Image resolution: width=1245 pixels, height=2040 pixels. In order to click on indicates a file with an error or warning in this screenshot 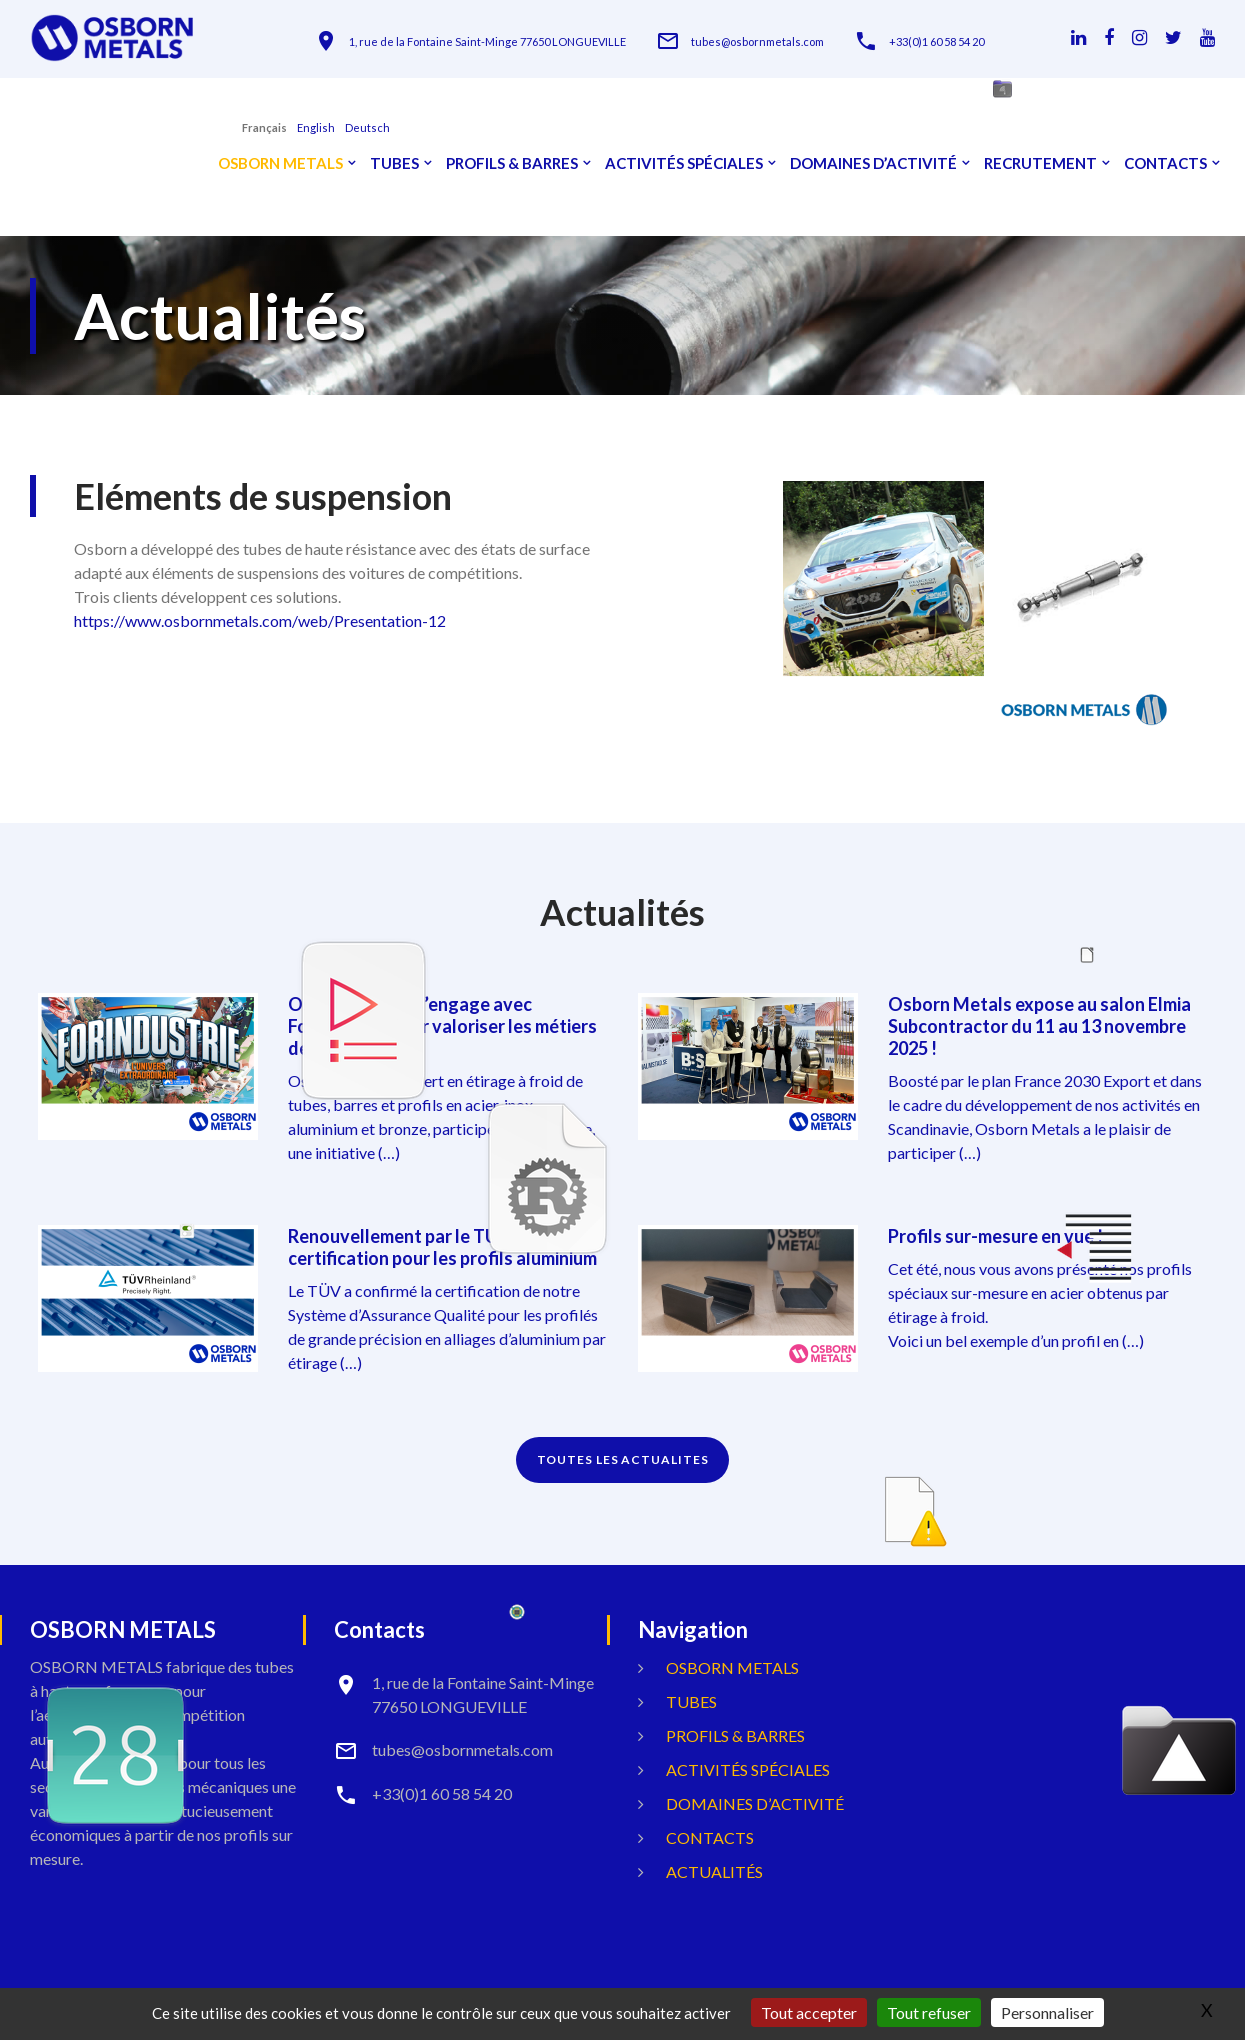, I will do `click(909, 1509)`.